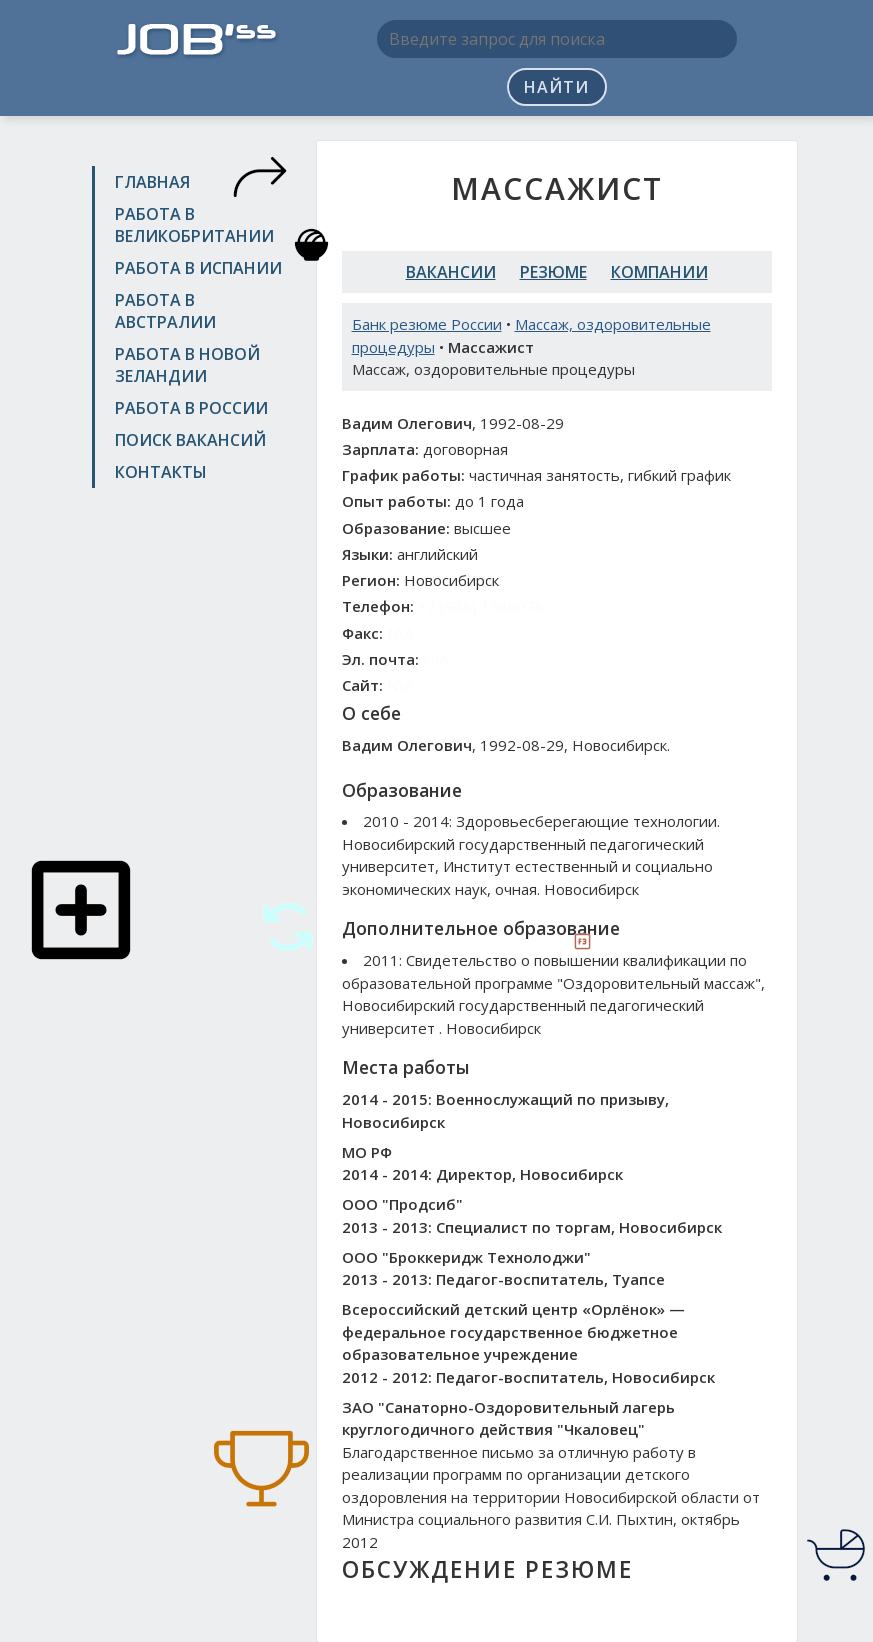  I want to click on view achievements or awards, so click(261, 1465).